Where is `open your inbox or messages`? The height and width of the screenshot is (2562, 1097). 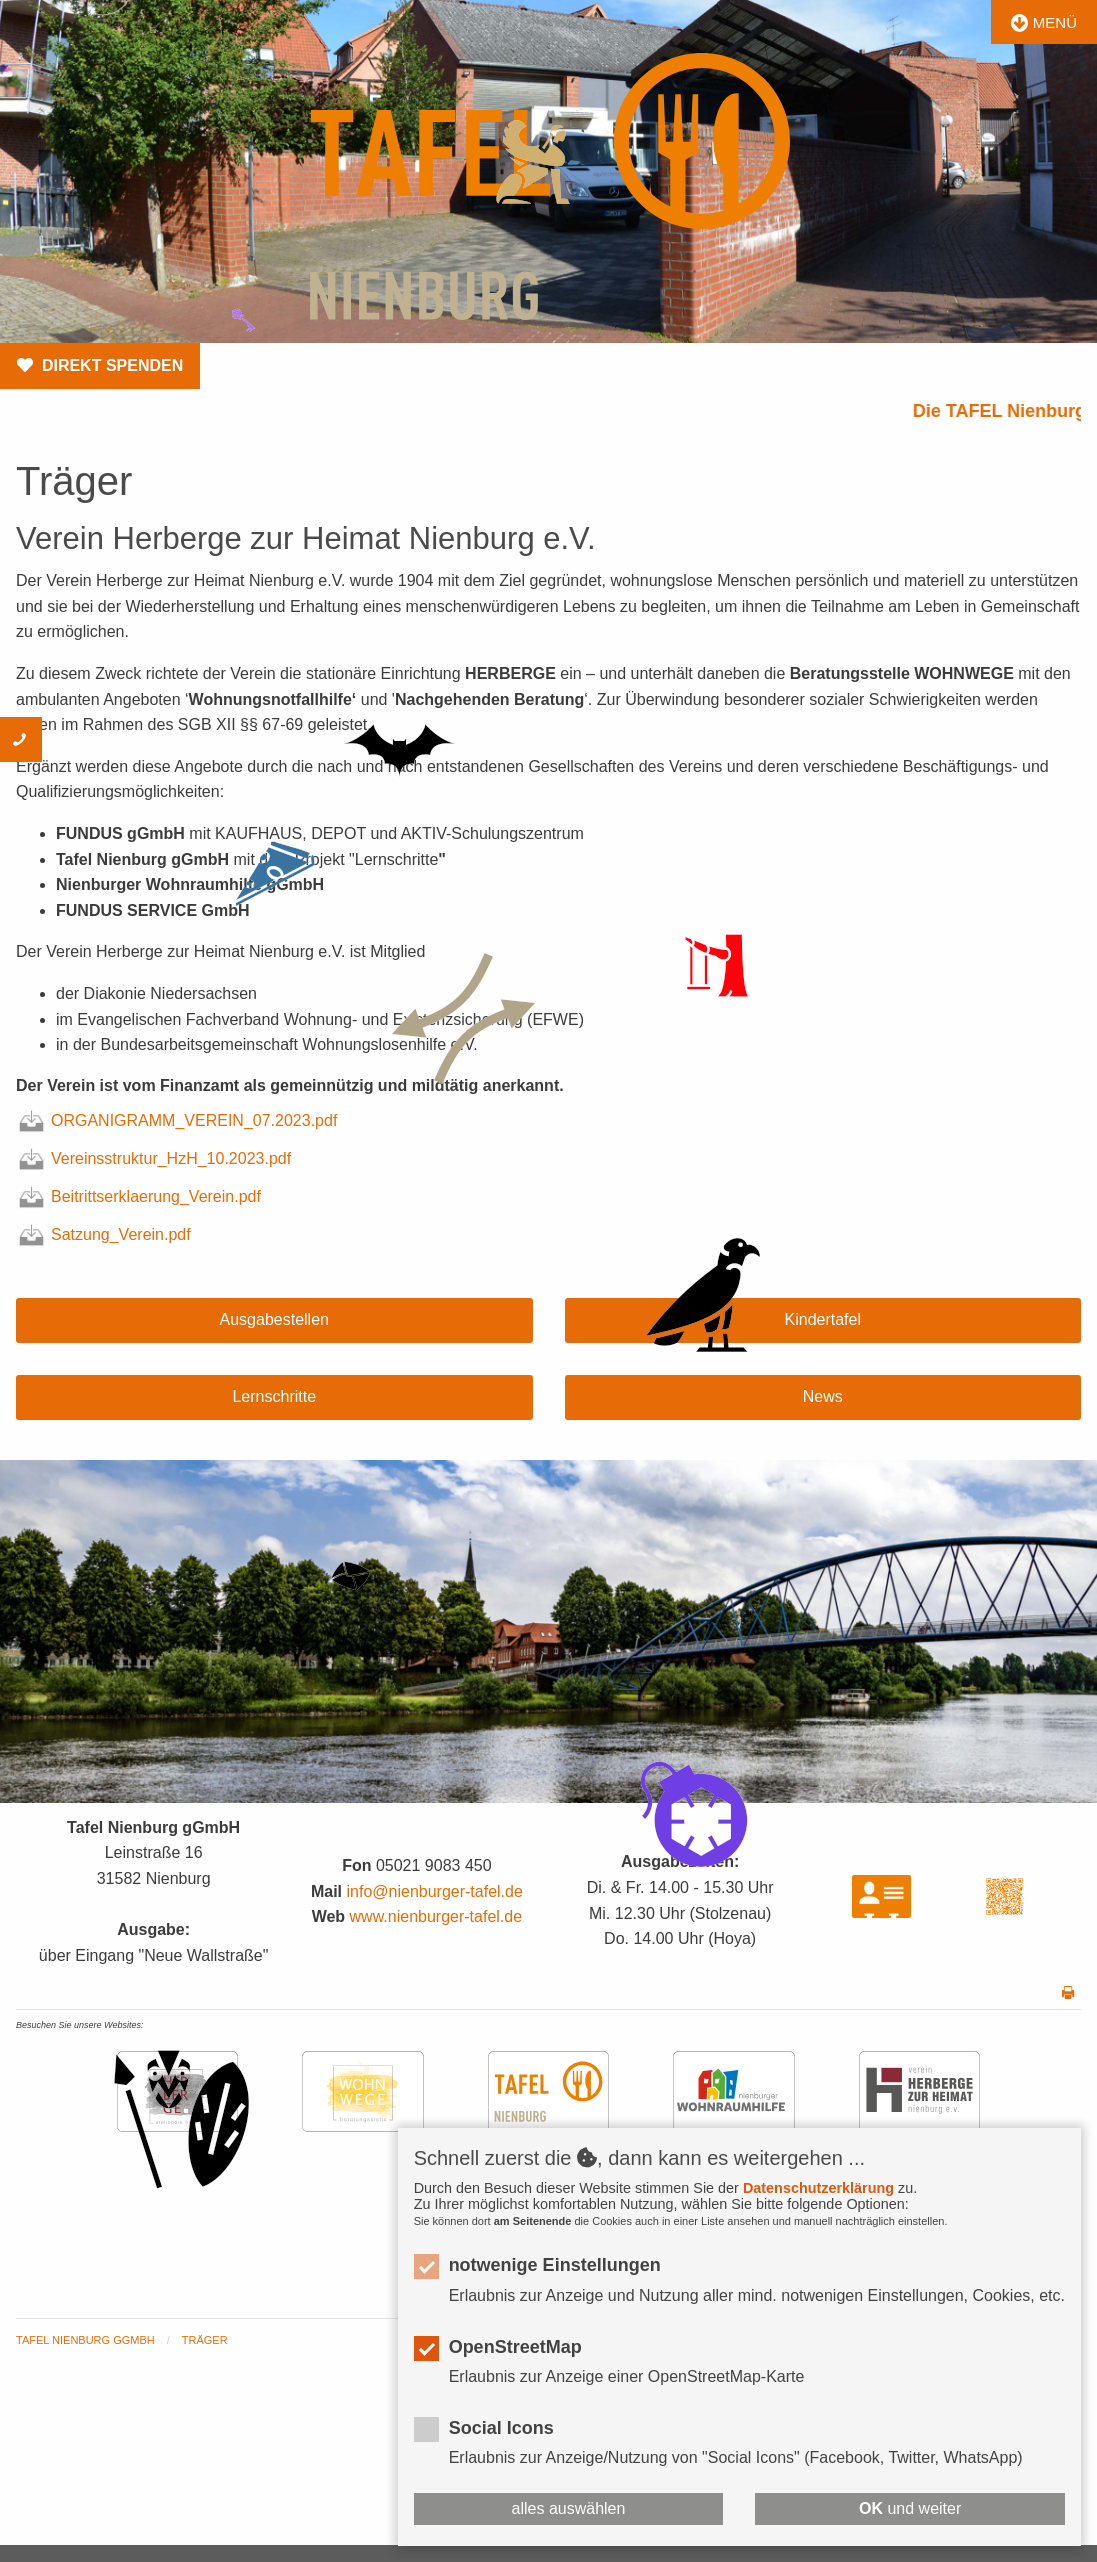 open your inbox or messages is located at coordinates (350, 1576).